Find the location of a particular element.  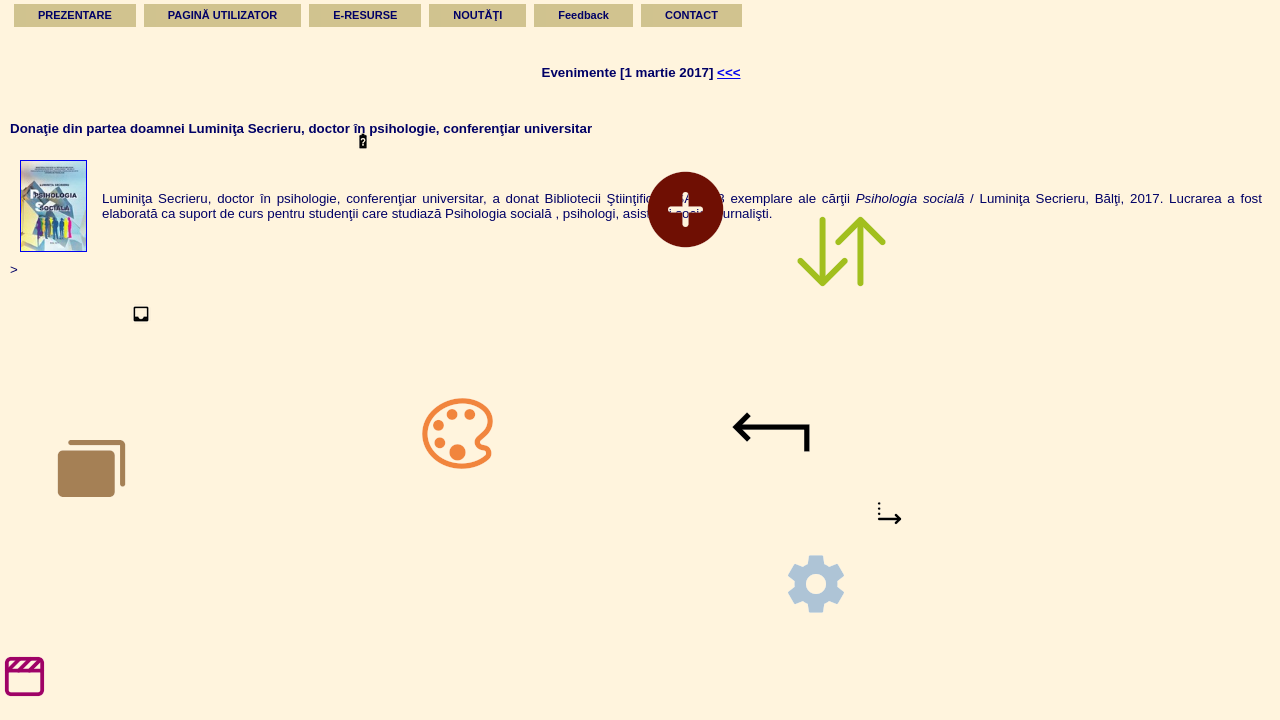

set or view the x-axis in a chart or graph is located at coordinates (889, 512).